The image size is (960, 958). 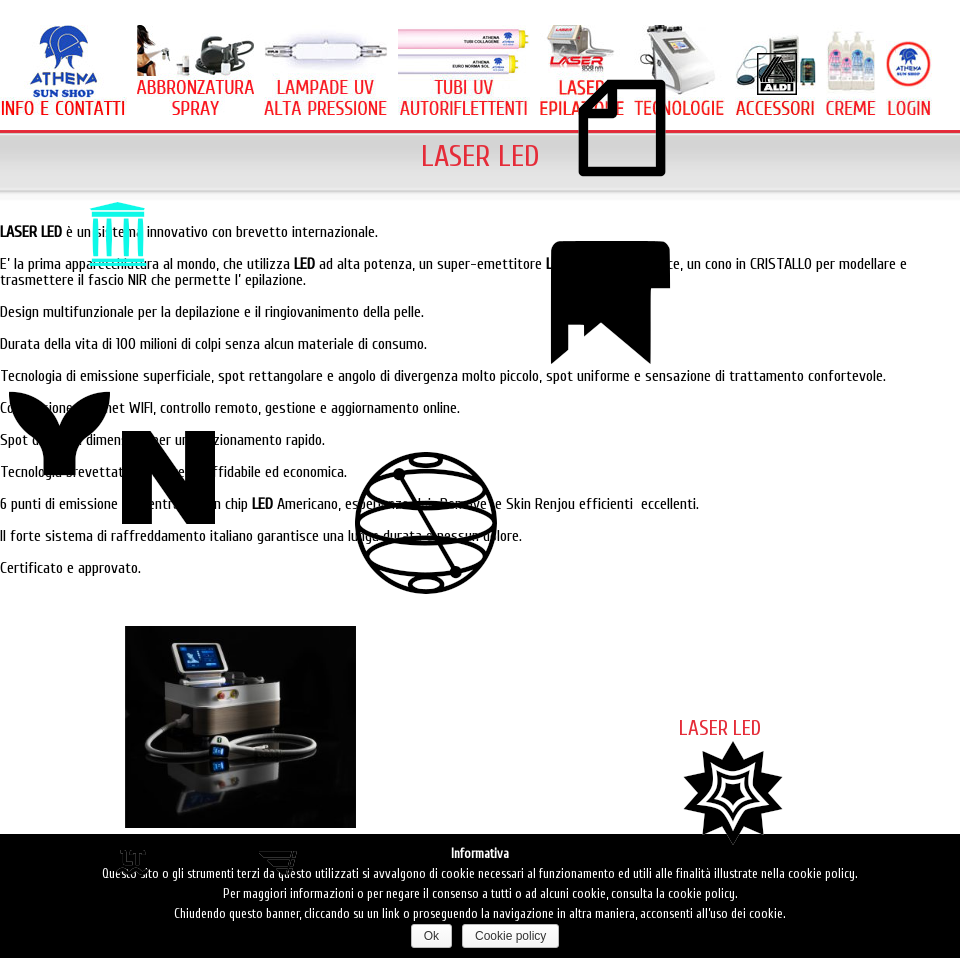 What do you see at coordinates (733, 793) in the screenshot?
I see `open wolfram mathematica application` at bounding box center [733, 793].